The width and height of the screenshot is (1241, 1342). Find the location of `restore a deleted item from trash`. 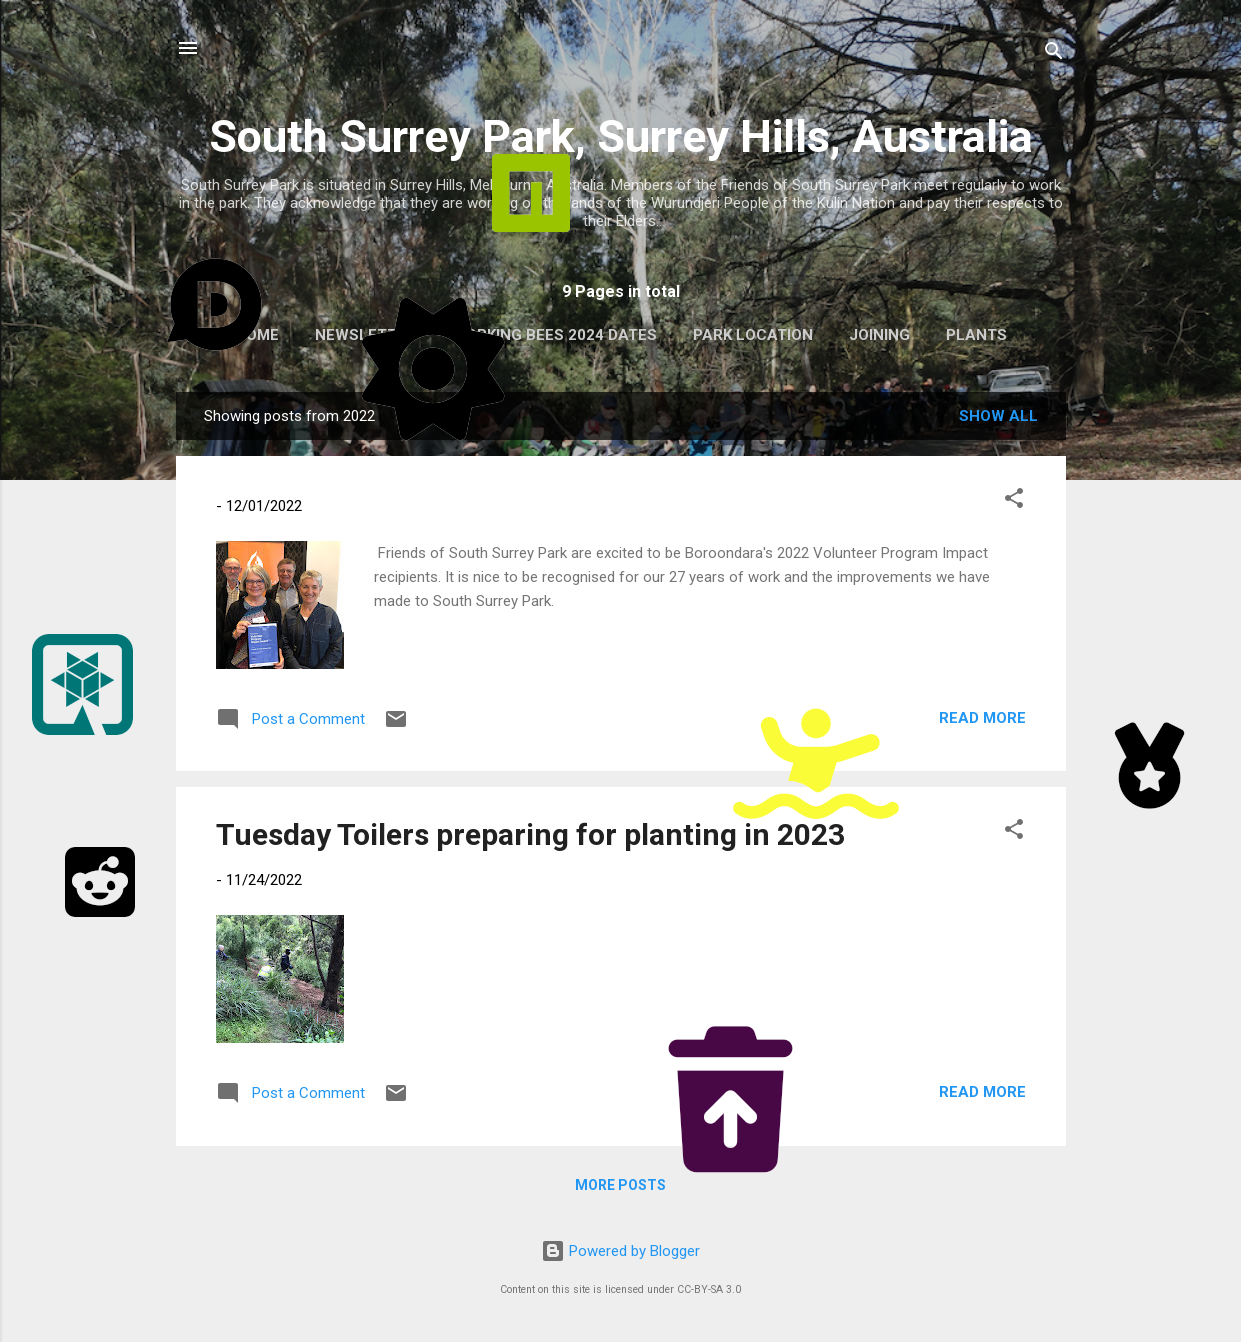

restore a deleted item from trash is located at coordinates (730, 1101).